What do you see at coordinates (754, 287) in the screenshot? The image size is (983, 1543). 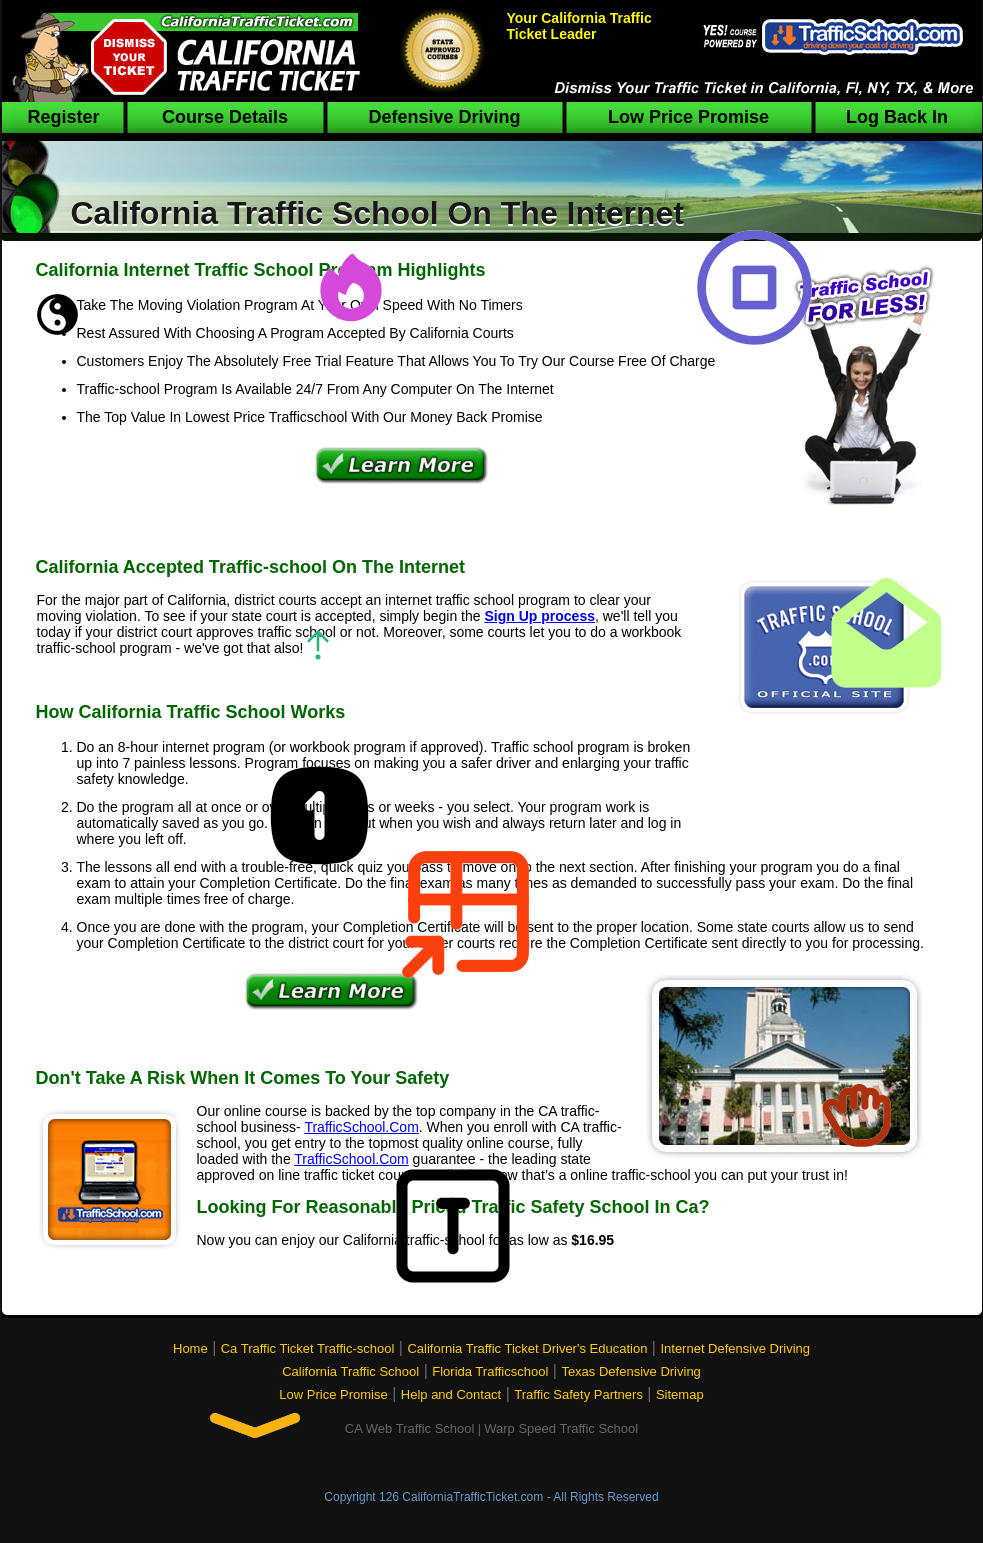 I see `stop media playback` at bounding box center [754, 287].